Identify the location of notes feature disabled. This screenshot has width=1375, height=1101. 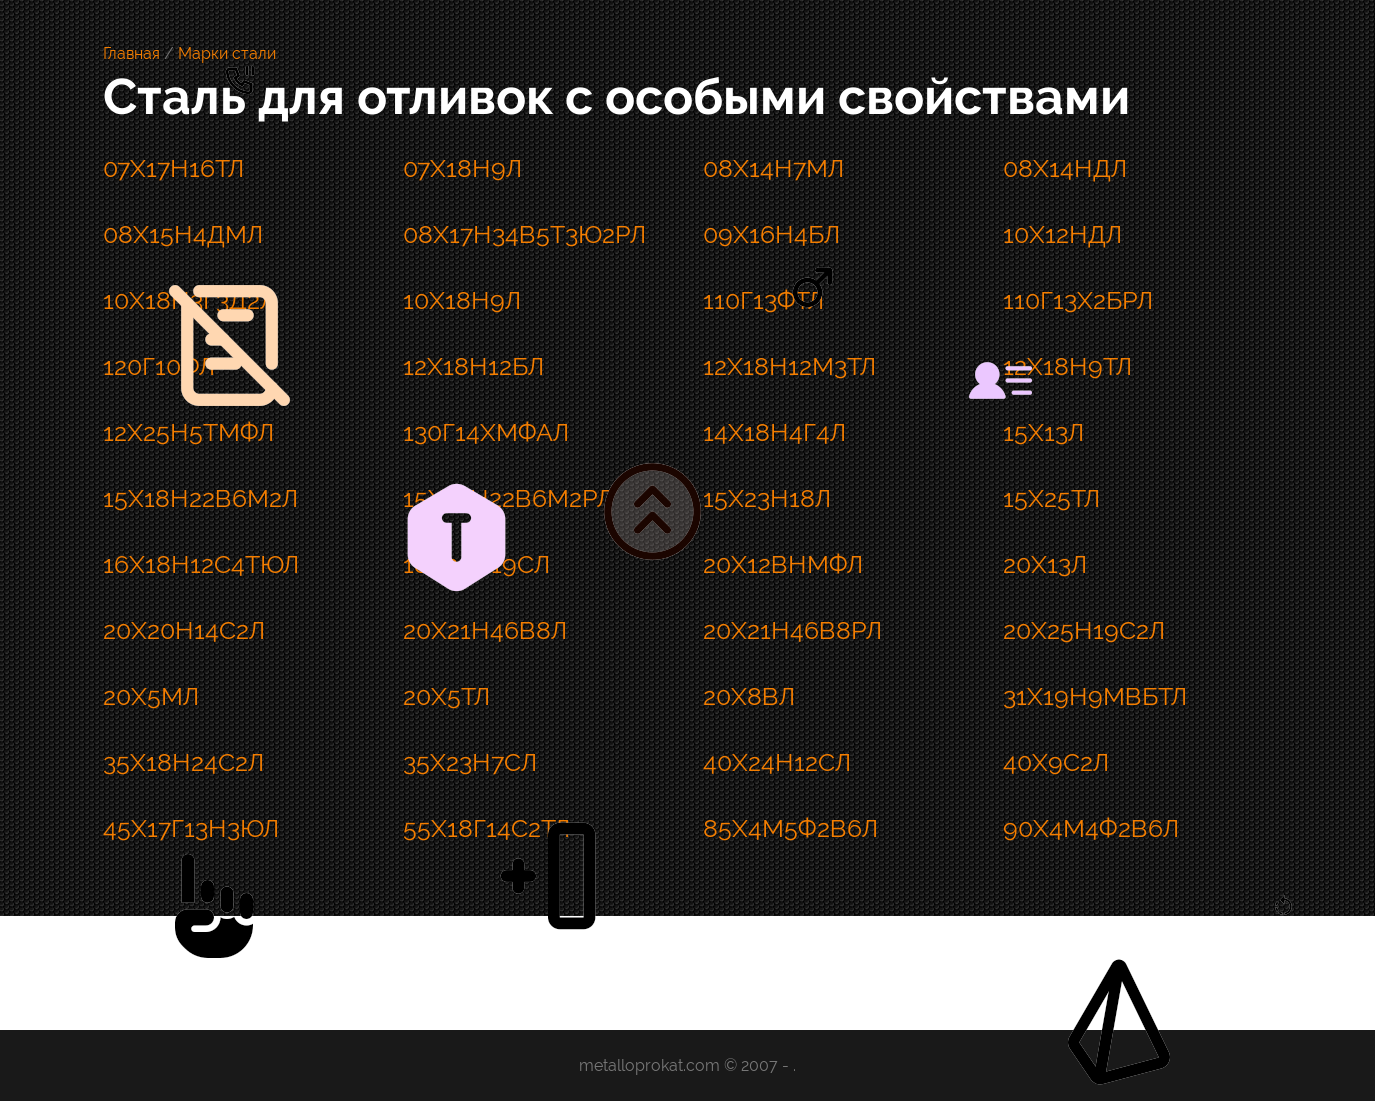
(229, 345).